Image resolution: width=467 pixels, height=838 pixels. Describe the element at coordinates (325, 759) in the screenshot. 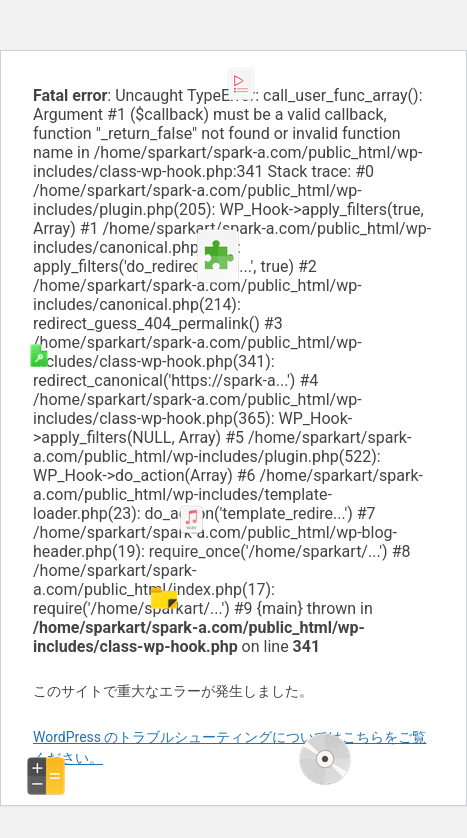

I see `unmount or eject a CD/DVD writer drive` at that location.